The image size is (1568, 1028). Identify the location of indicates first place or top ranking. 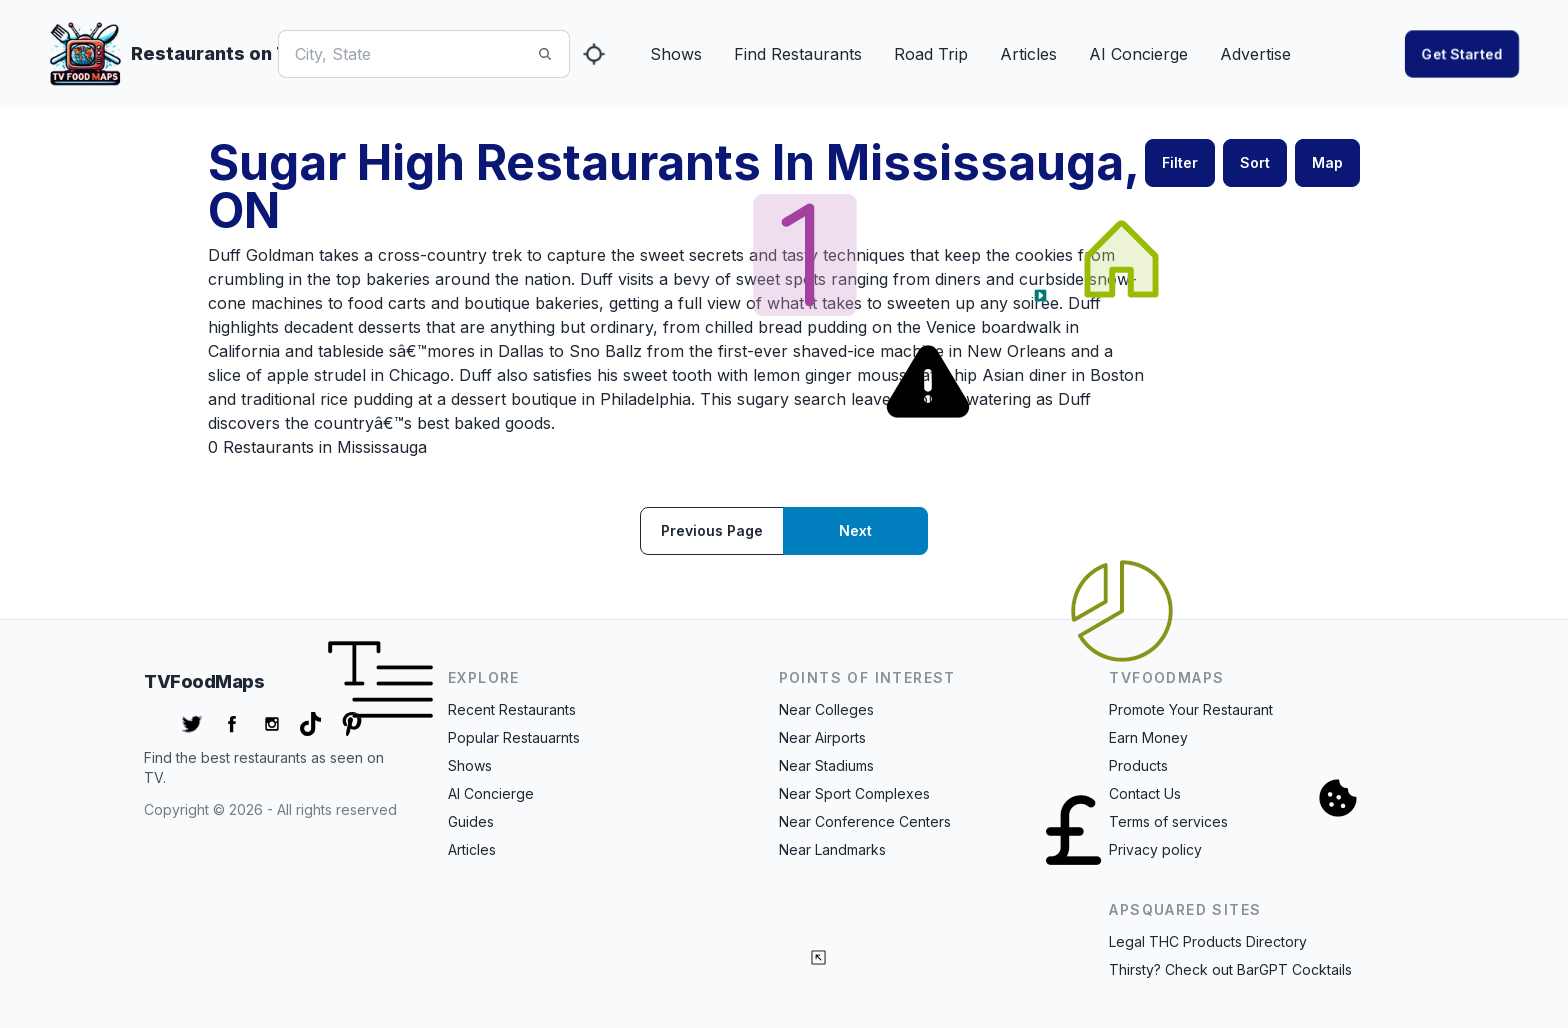
(805, 255).